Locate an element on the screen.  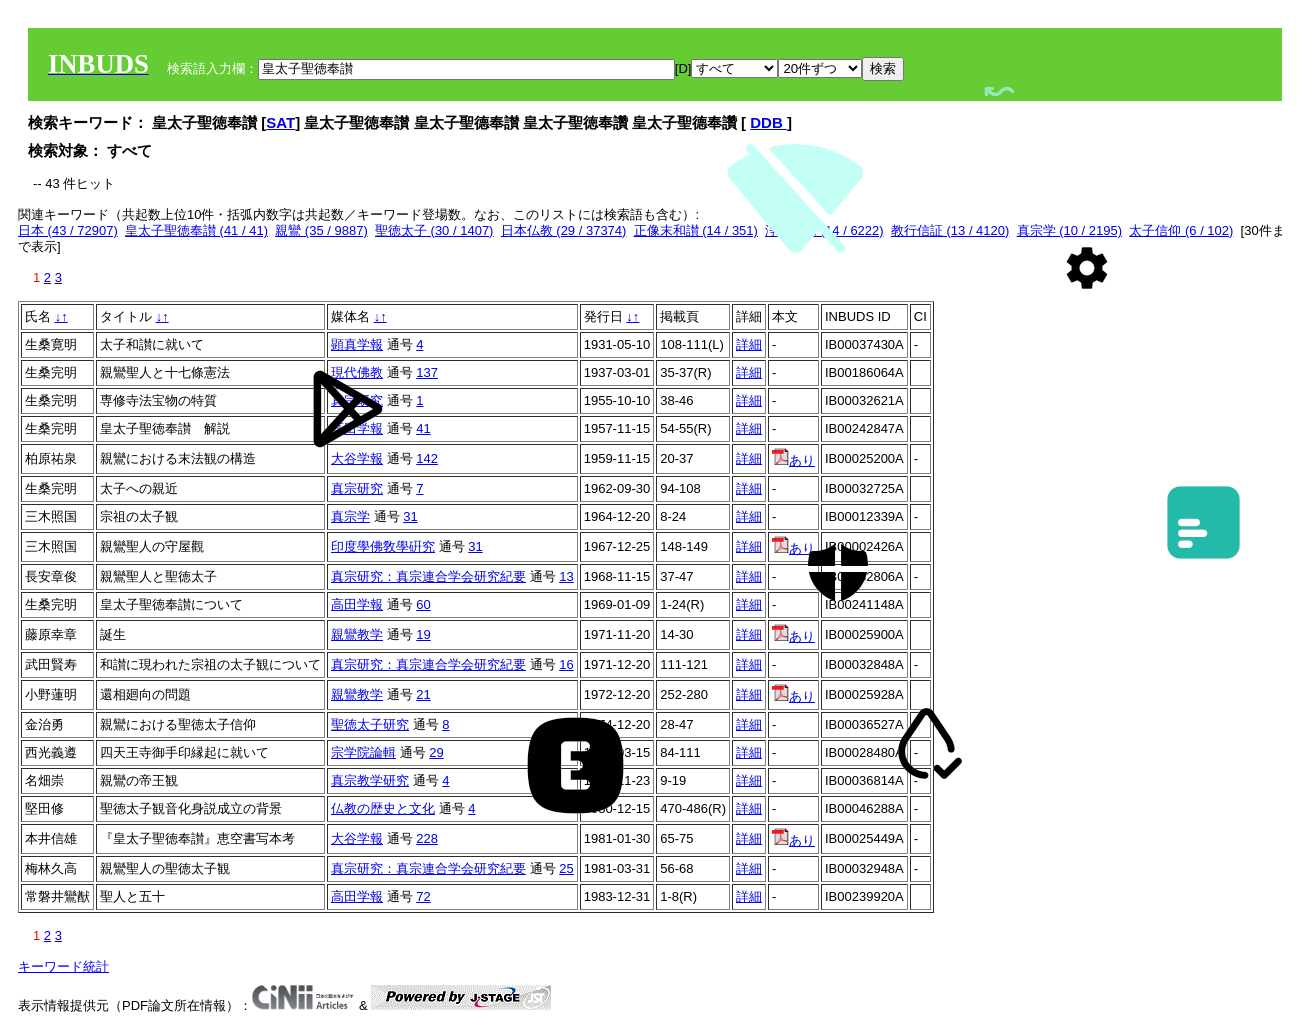
open google play store is located at coordinates (348, 409).